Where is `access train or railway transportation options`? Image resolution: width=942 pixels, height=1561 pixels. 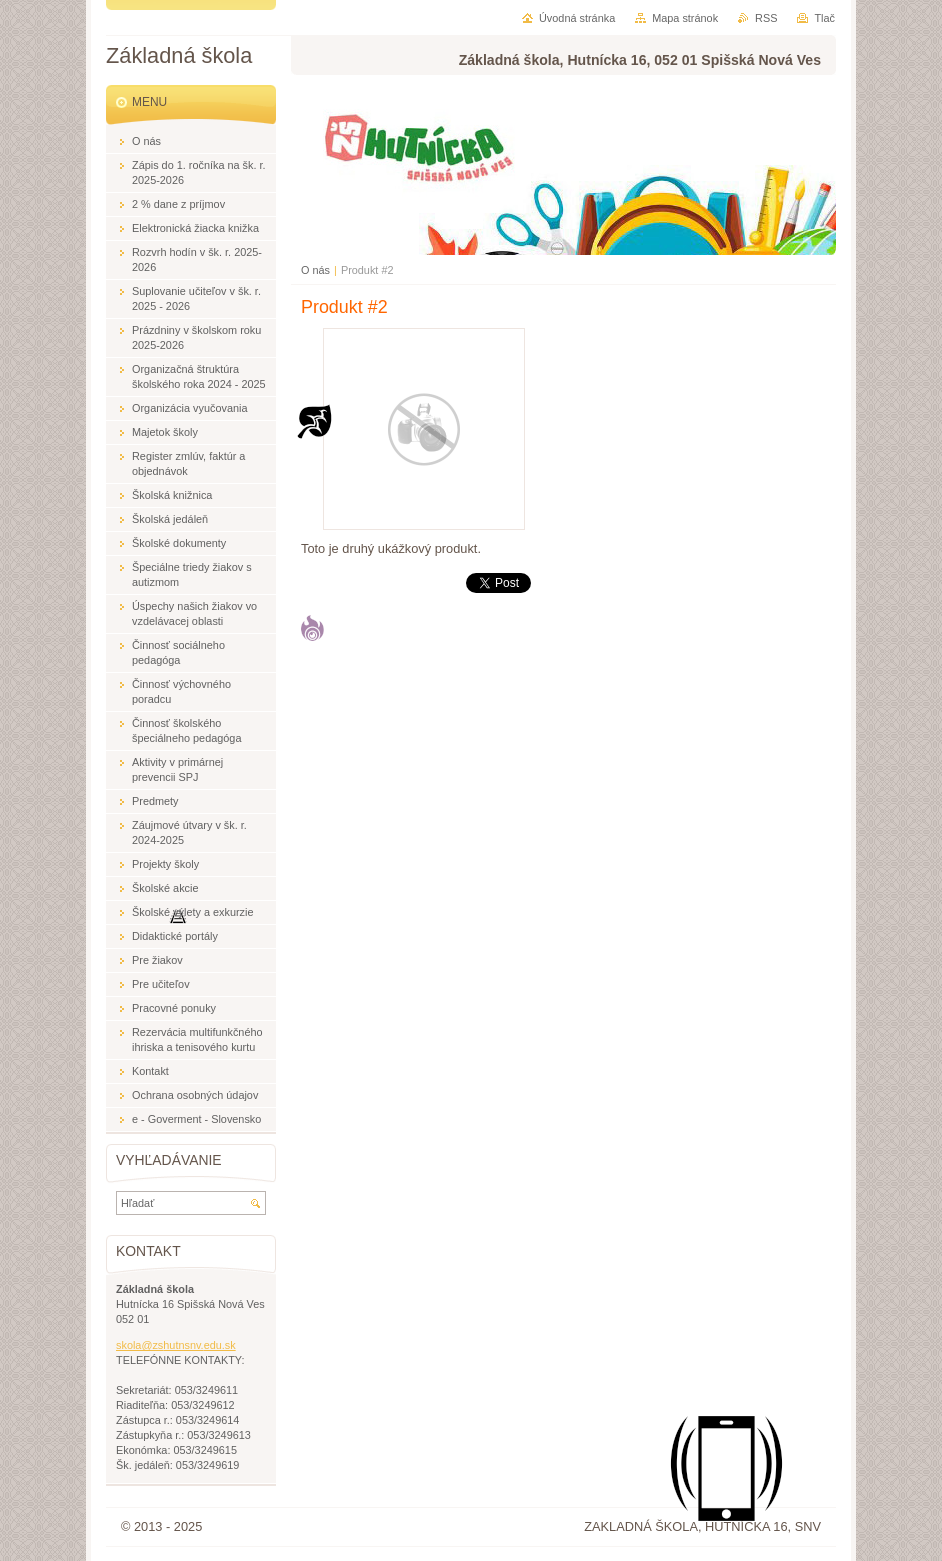 access train or railway transportation options is located at coordinates (178, 915).